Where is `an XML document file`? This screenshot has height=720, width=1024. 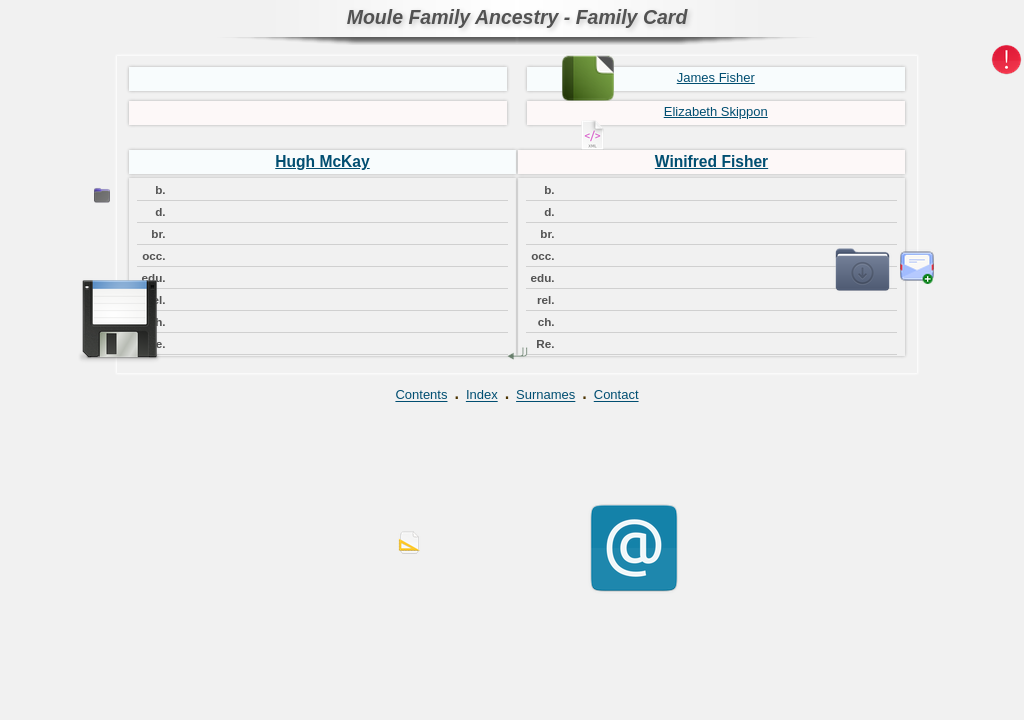 an XML document file is located at coordinates (592, 135).